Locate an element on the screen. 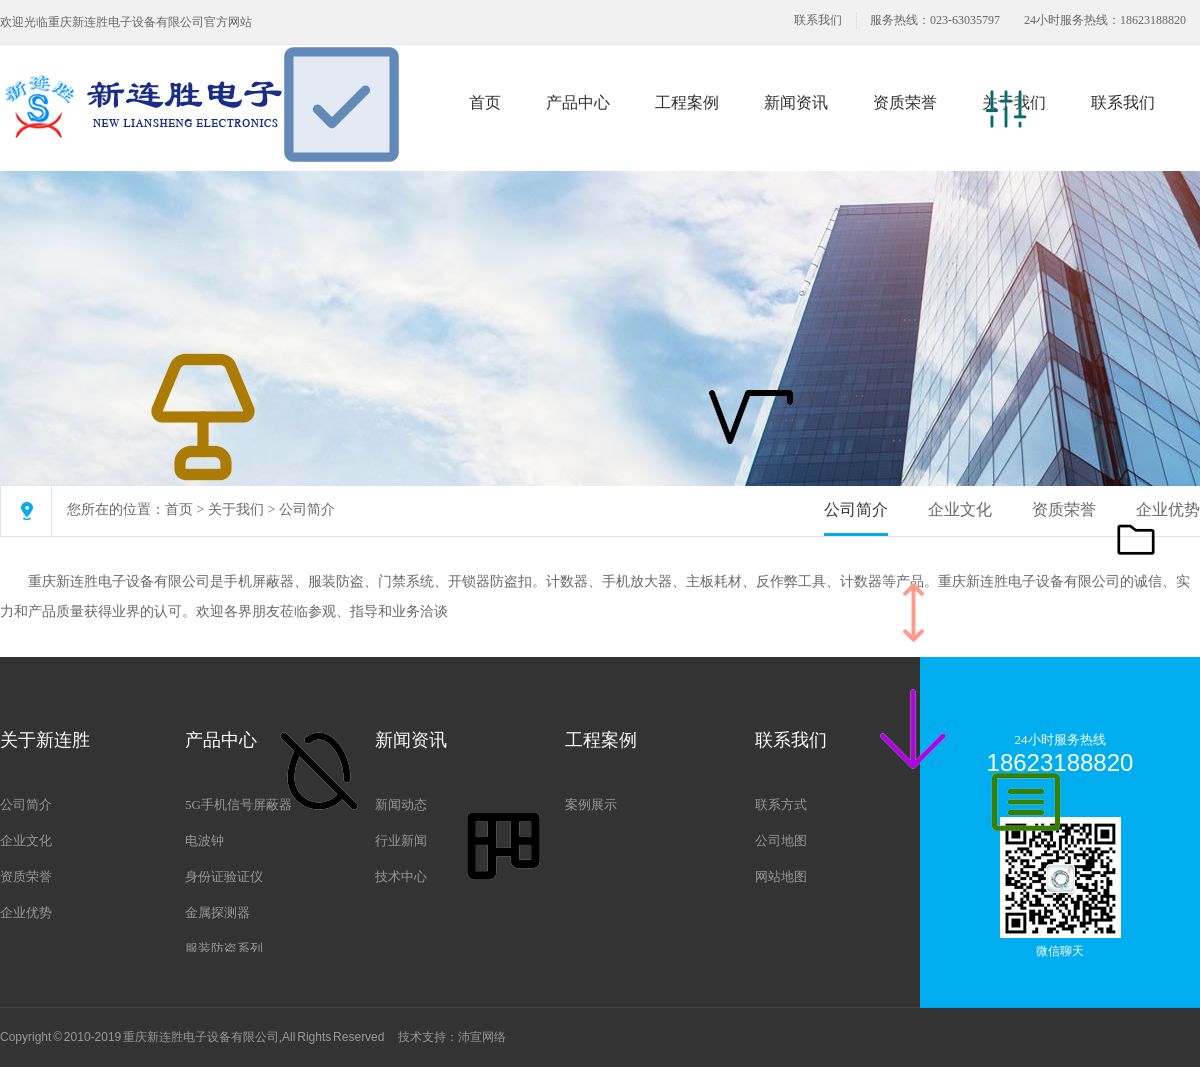 Image resolution: width=1200 pixels, height=1067 pixels. adjust vertical size or height is located at coordinates (913, 612).